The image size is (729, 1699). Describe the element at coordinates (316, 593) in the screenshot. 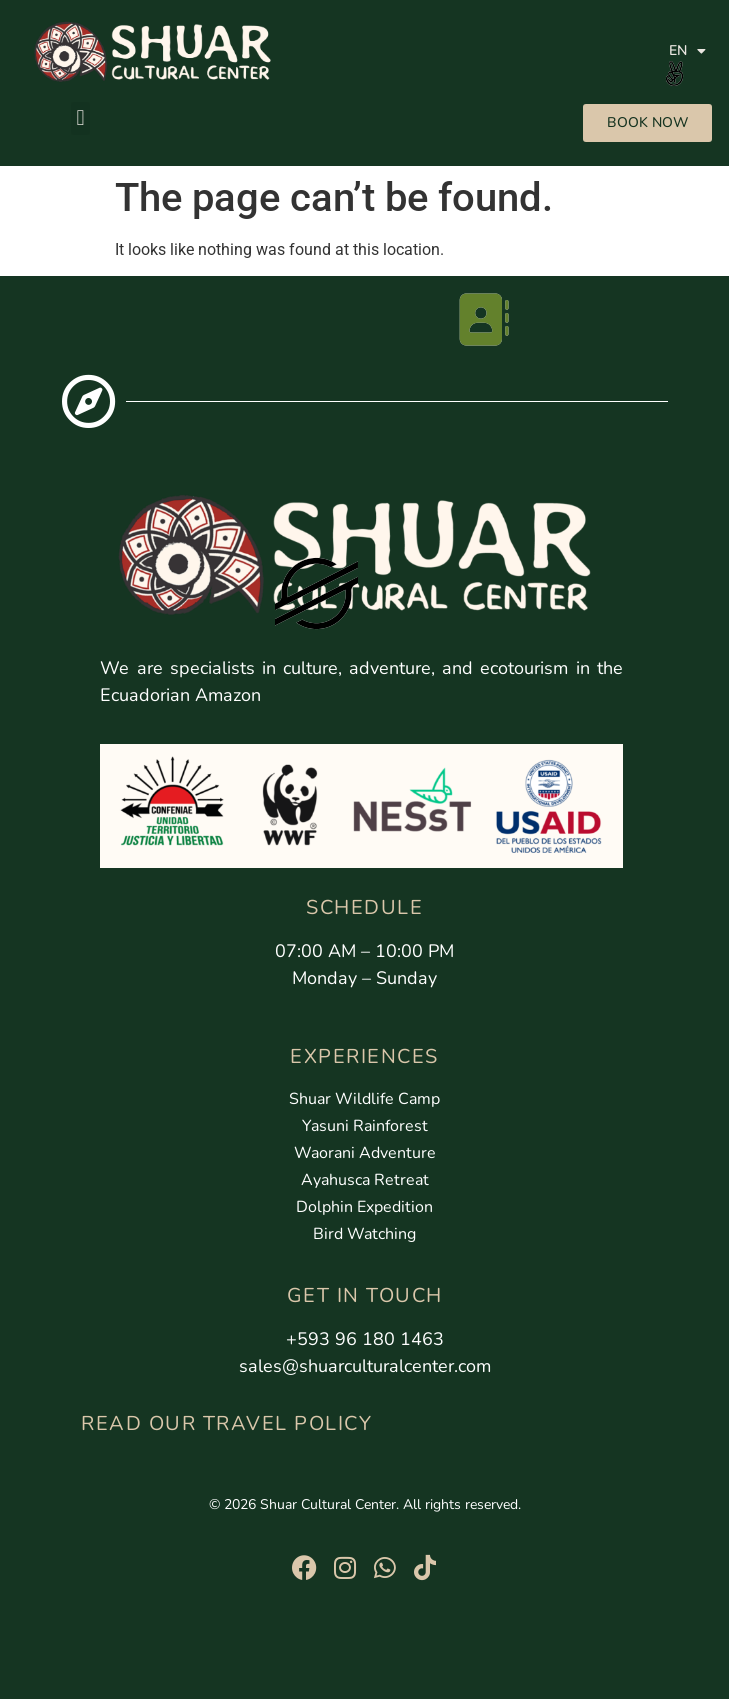

I see `stellar cryptocurrency logo` at that location.